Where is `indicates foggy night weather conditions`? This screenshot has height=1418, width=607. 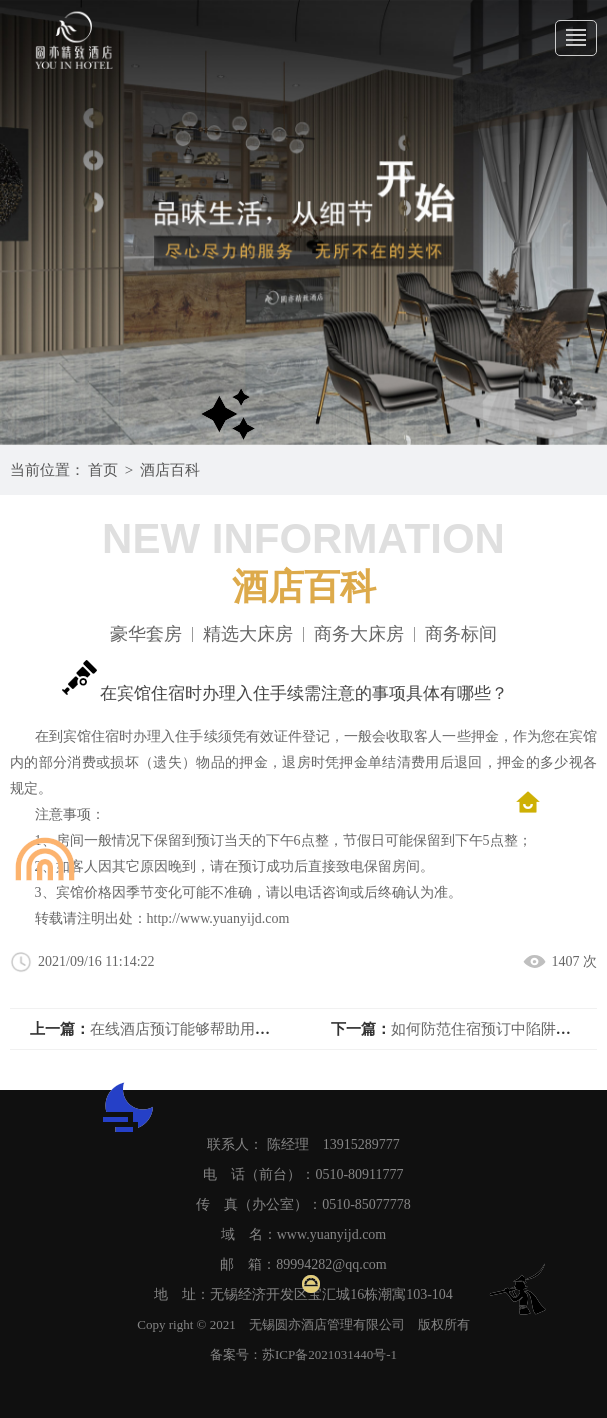 indicates foggy night weather conditions is located at coordinates (128, 1107).